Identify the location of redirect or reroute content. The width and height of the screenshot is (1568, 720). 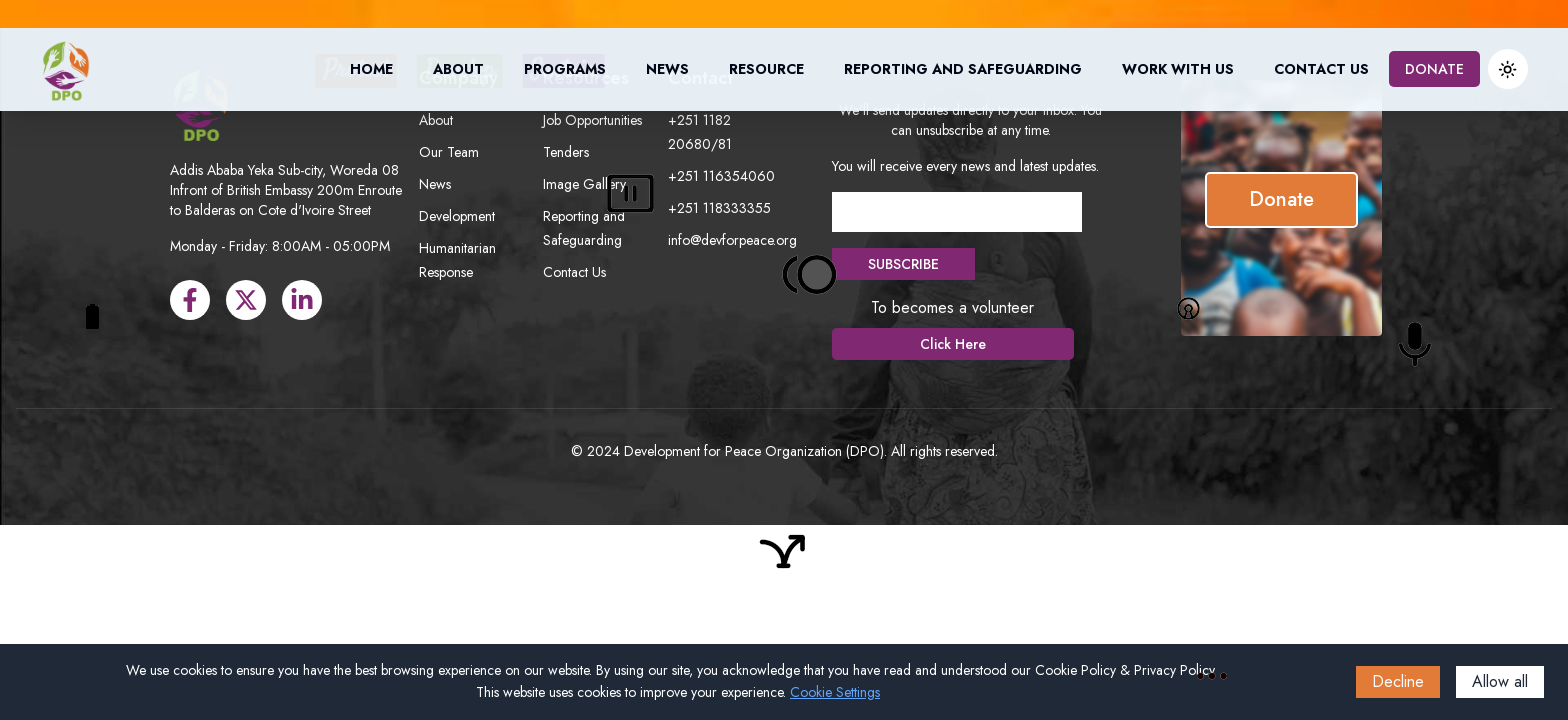
(783, 551).